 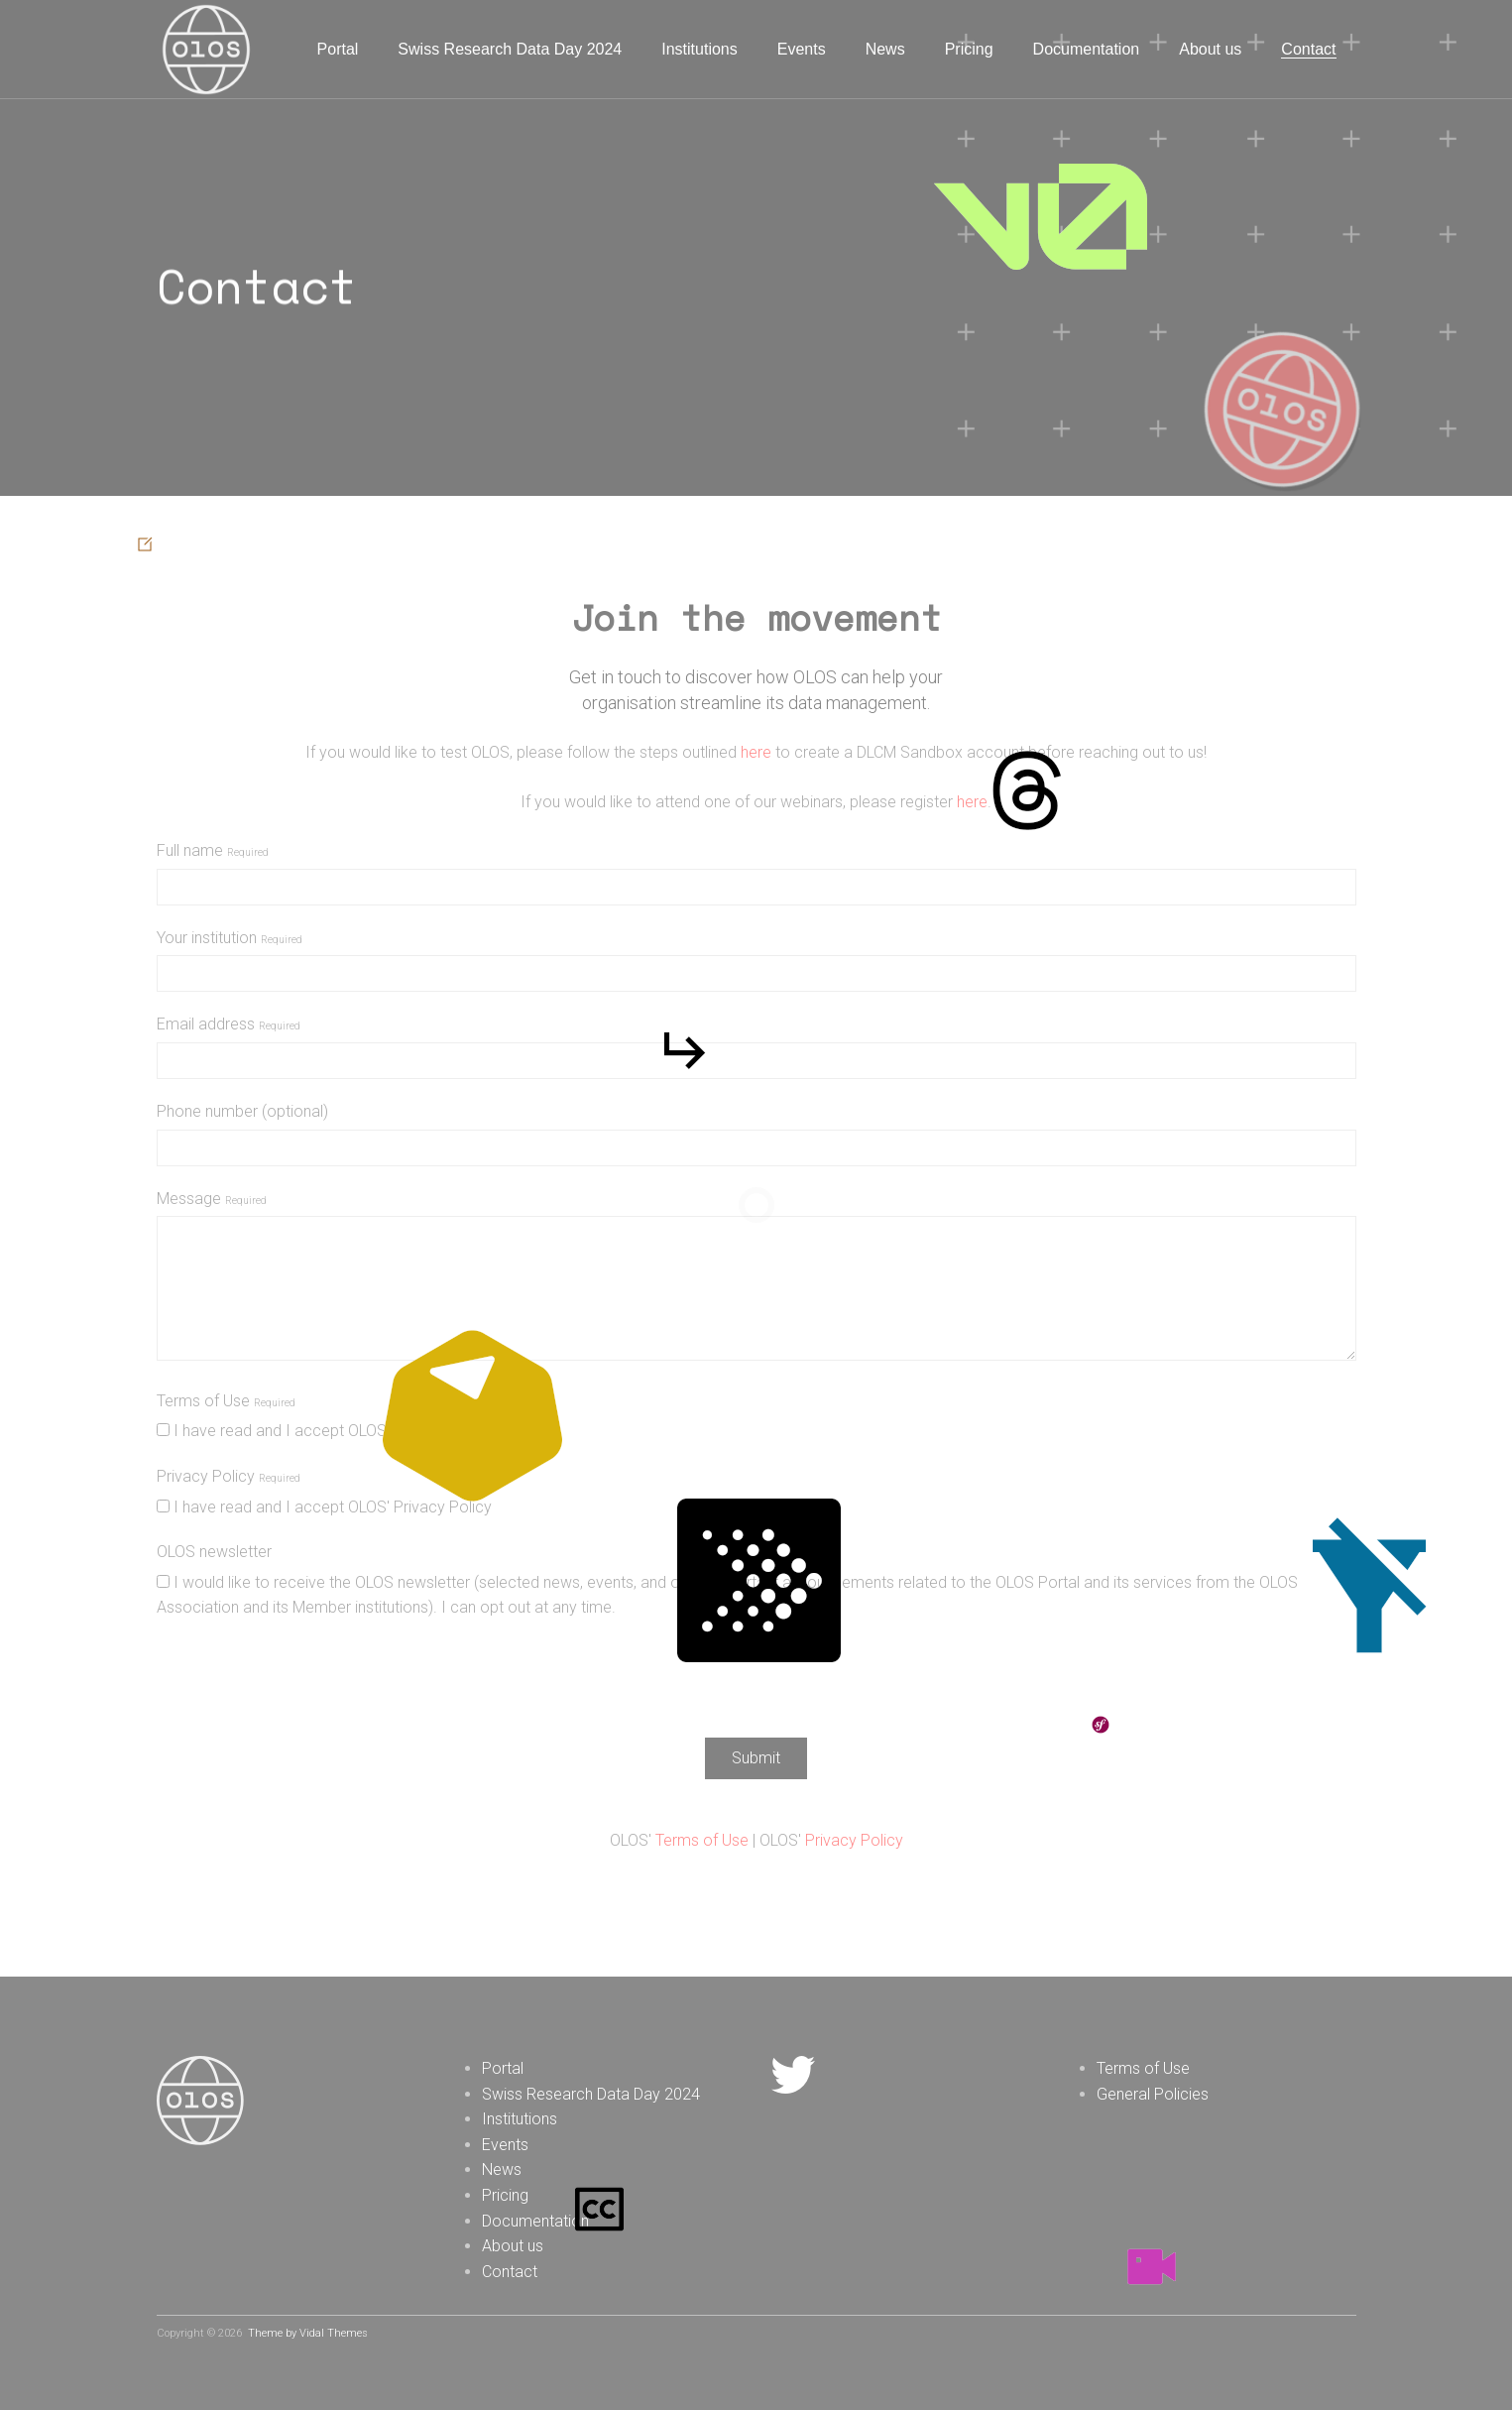 What do you see at coordinates (145, 544) in the screenshot?
I see `edit content in a text field or form` at bounding box center [145, 544].